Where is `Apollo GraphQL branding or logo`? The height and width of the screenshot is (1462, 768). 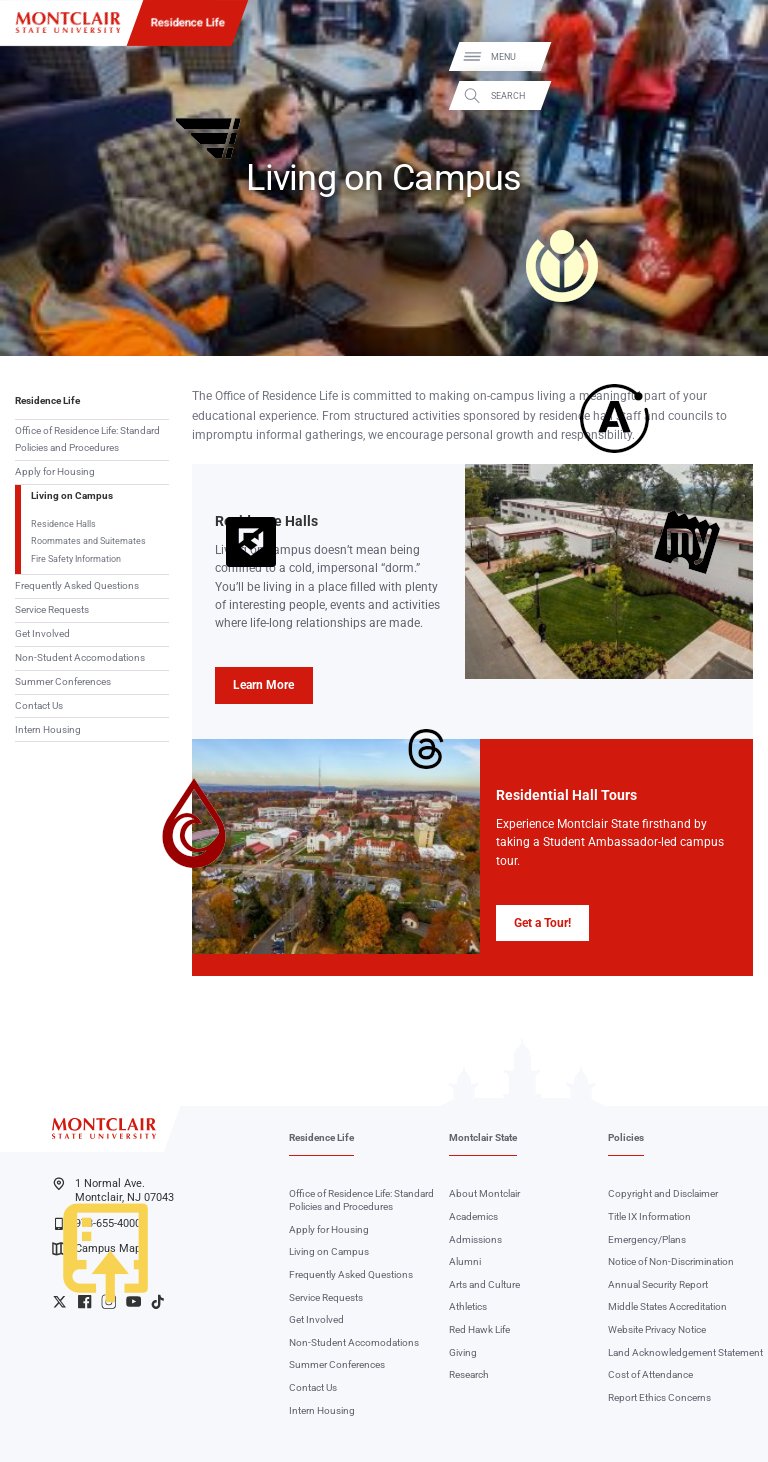 Apollo GraphQL branding or logo is located at coordinates (614, 418).